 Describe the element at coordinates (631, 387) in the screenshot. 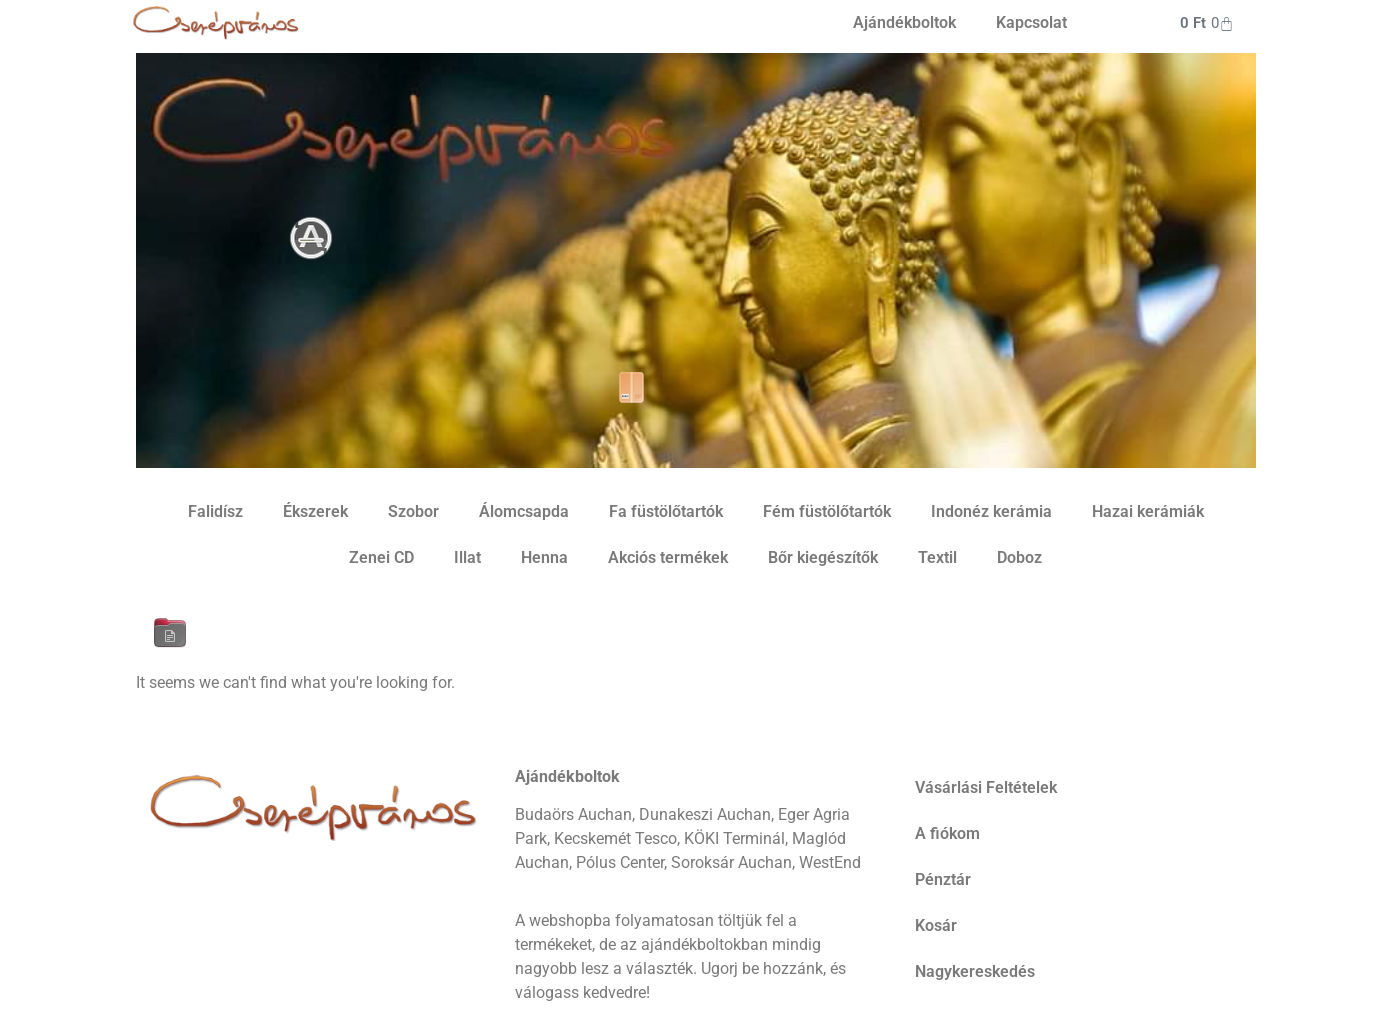

I see `open a package or archive file` at that location.